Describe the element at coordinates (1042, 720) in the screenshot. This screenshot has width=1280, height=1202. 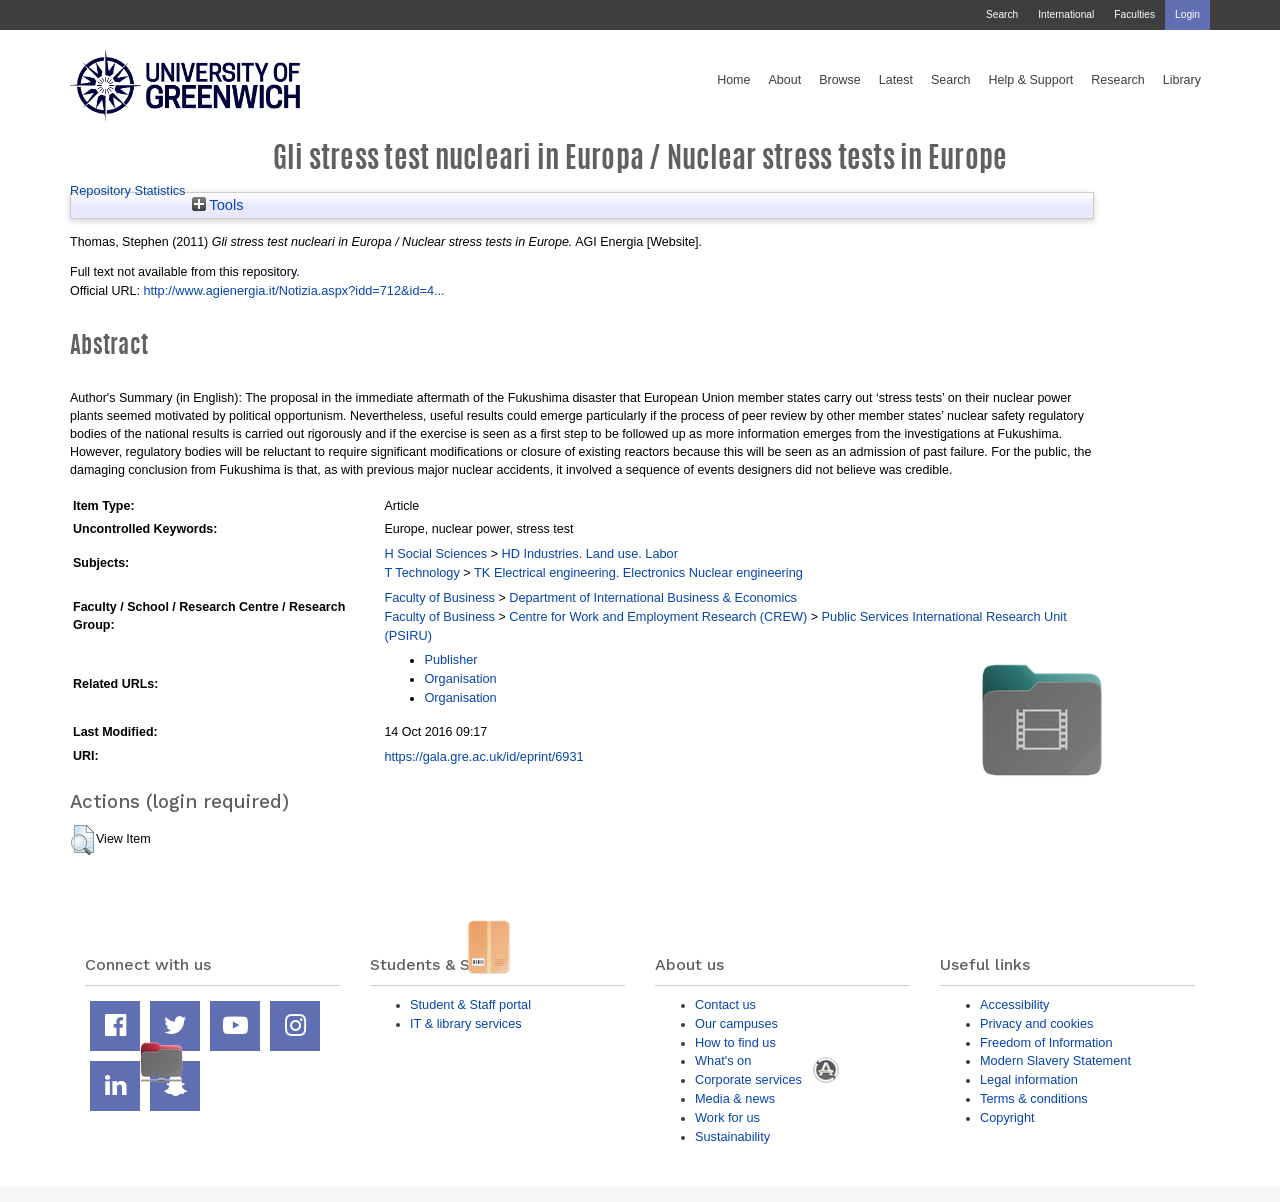
I see `open your videos folder` at that location.